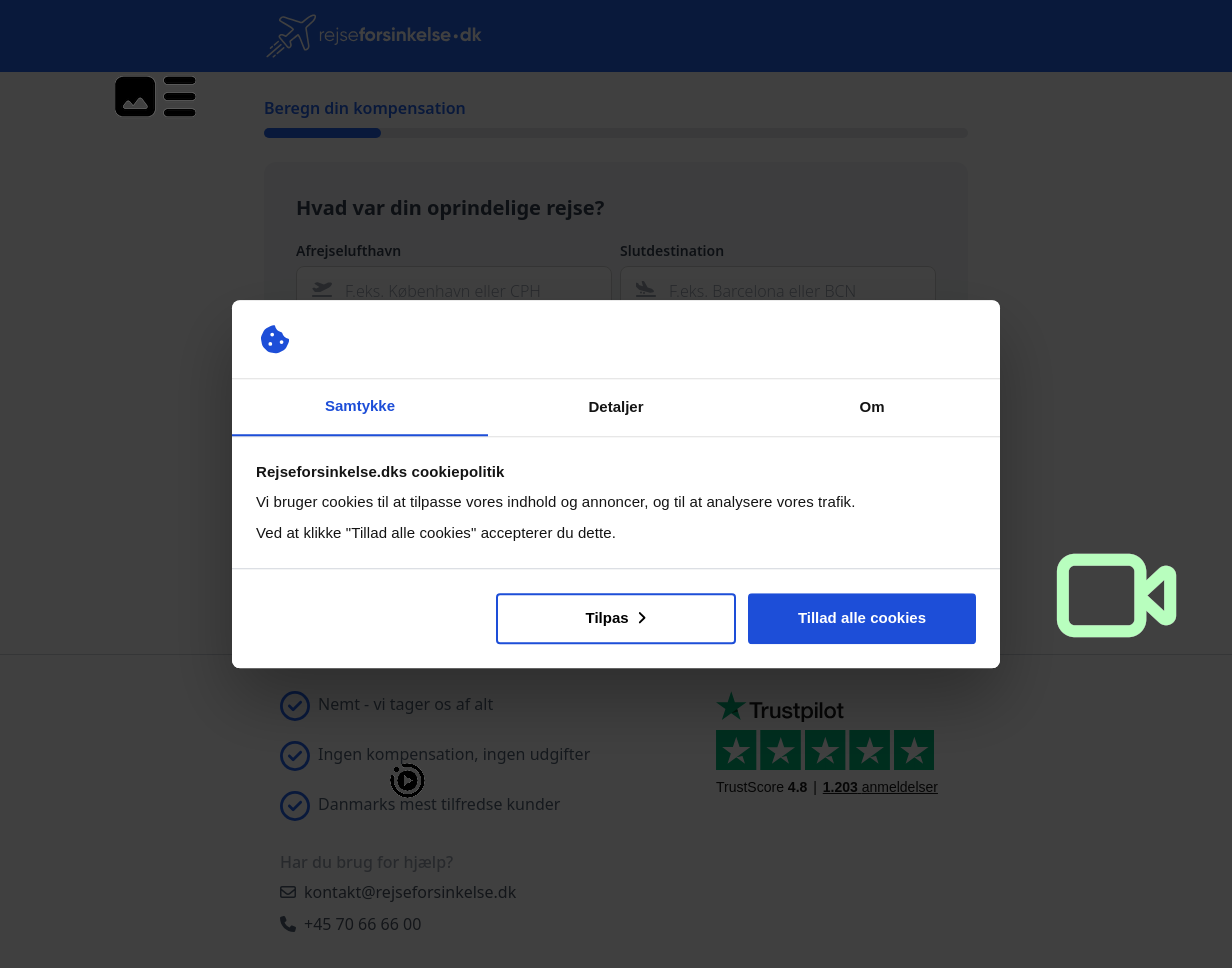 This screenshot has width=1232, height=968. What do you see at coordinates (407, 780) in the screenshot?
I see `enable motion photos capture` at bounding box center [407, 780].